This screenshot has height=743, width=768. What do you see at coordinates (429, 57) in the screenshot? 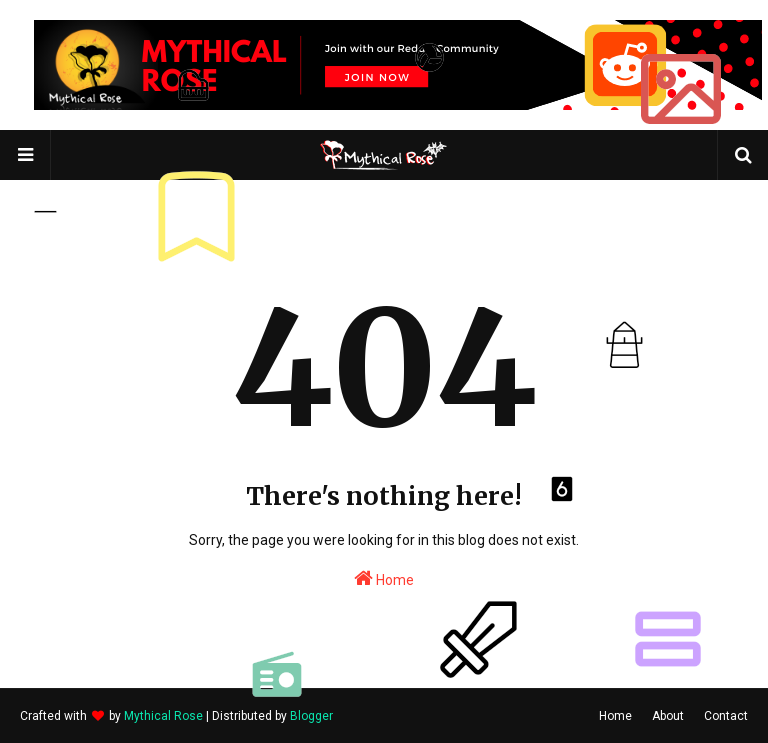
I see `access volleyball or beach sports content` at bounding box center [429, 57].